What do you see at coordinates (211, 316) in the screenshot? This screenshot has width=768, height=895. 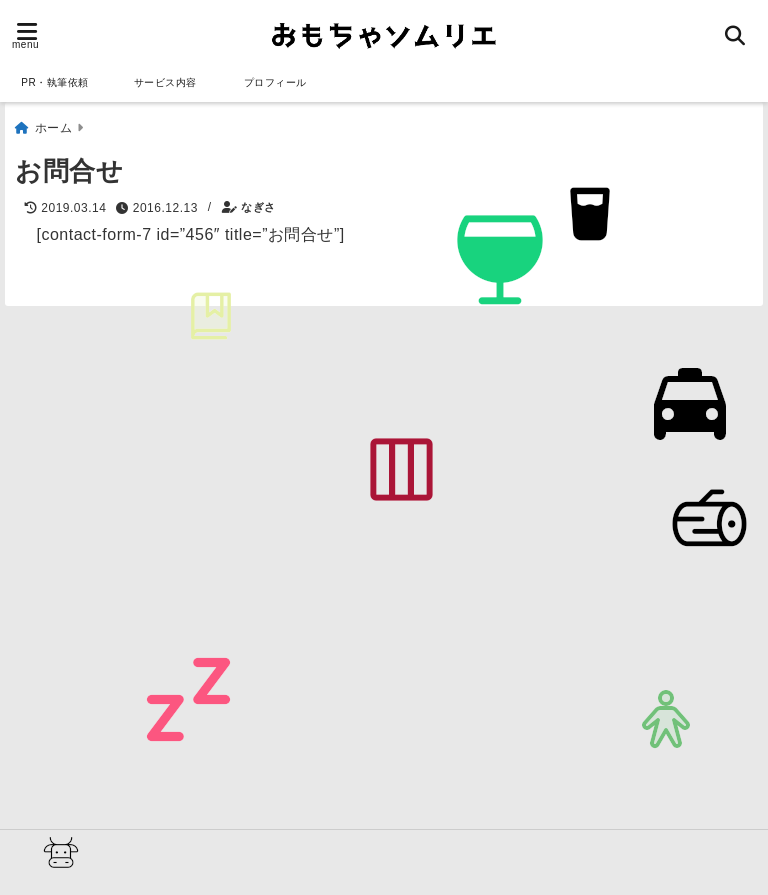 I see `access your bookmarked reading material` at bounding box center [211, 316].